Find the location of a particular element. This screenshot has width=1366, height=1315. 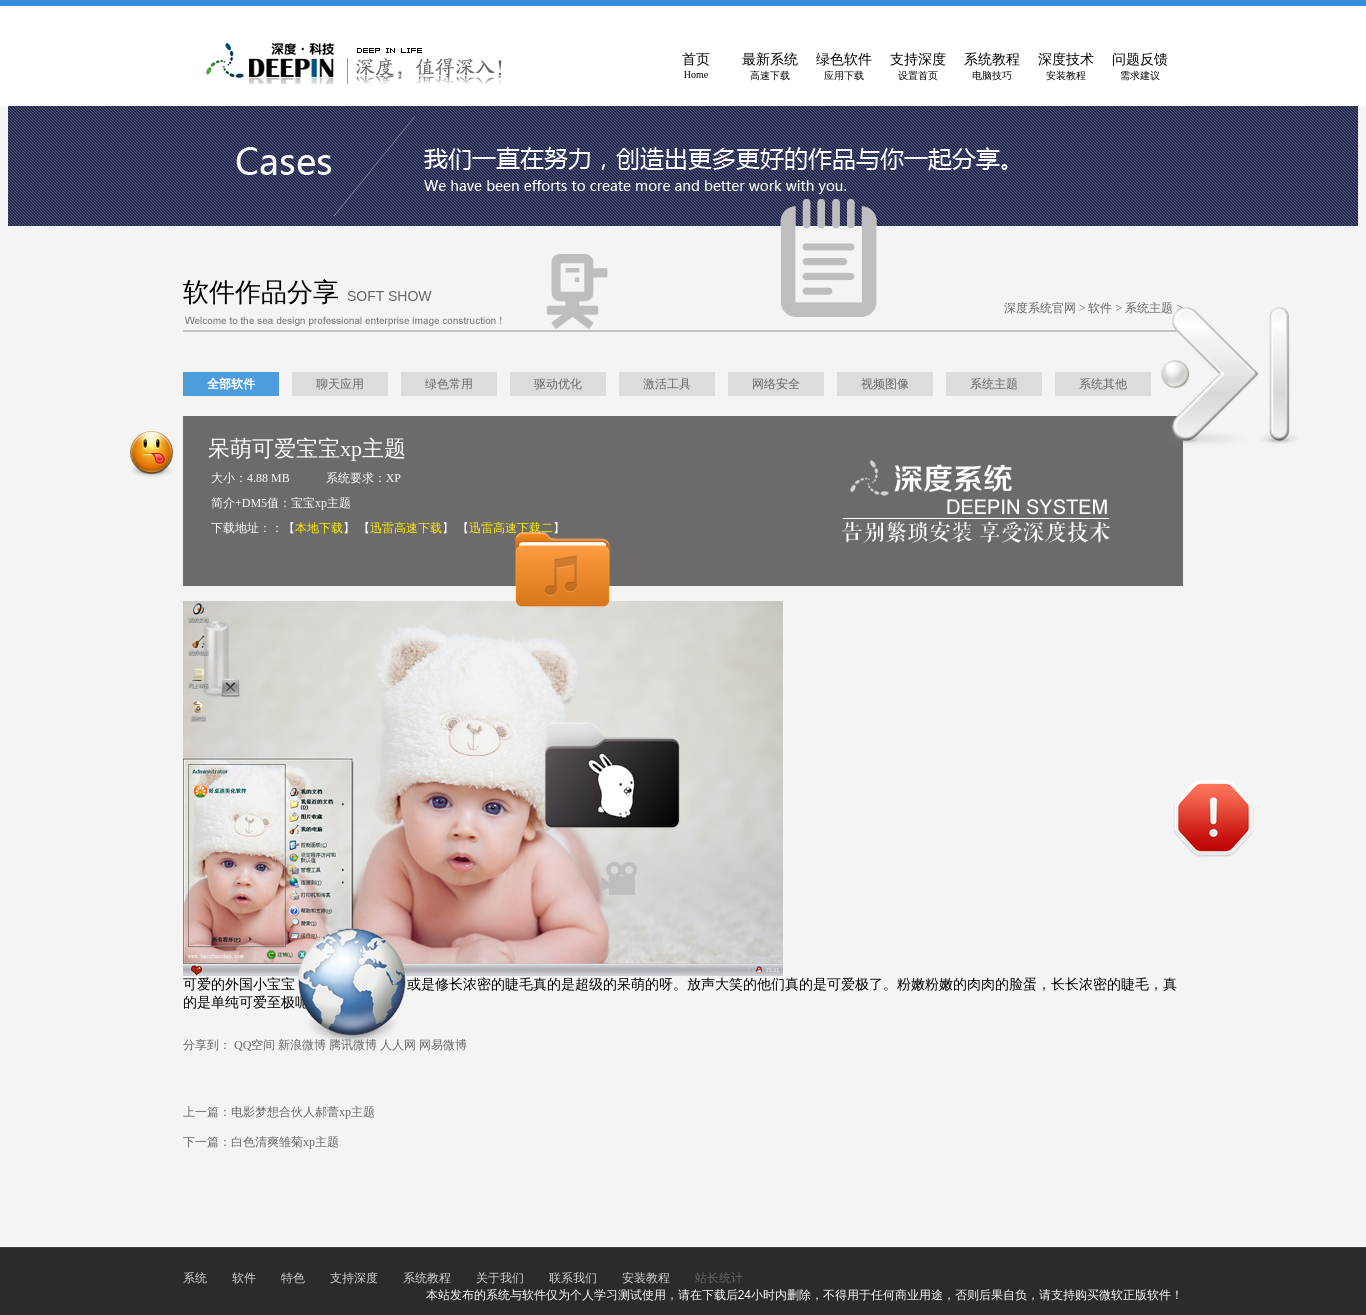

open your music files folder is located at coordinates (562, 569).